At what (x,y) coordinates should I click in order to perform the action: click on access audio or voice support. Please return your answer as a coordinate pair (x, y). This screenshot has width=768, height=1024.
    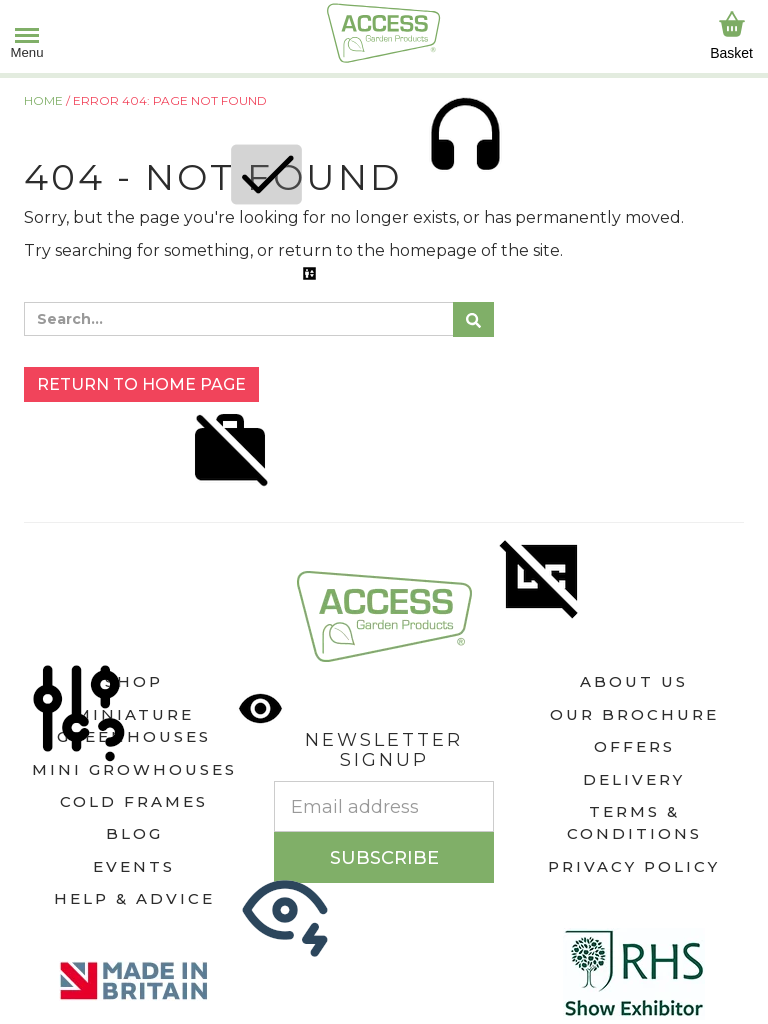
    Looking at the image, I should click on (465, 139).